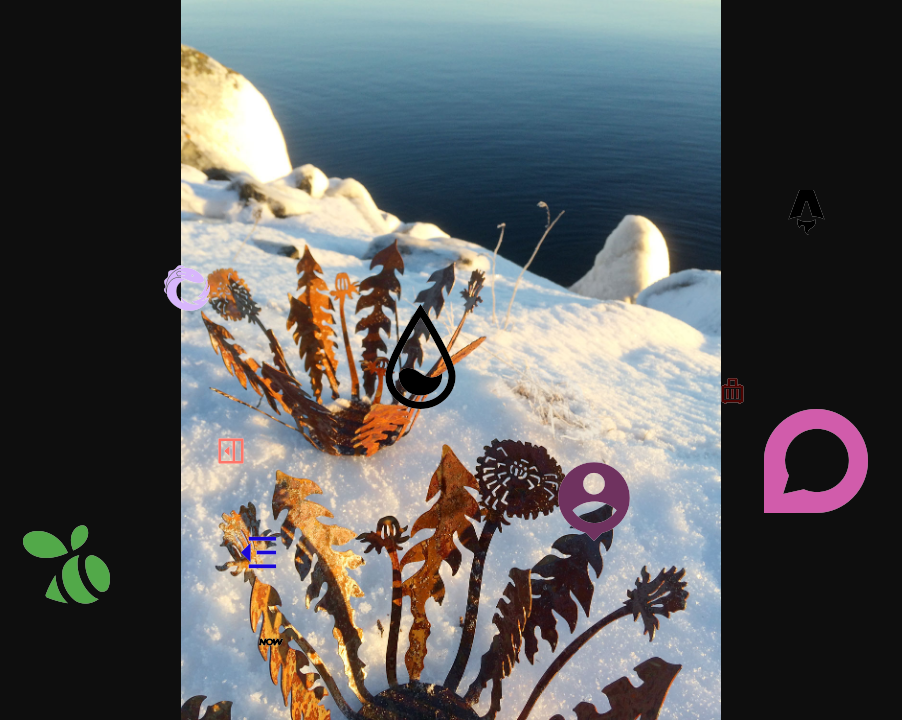 This screenshot has height=720, width=902. I want to click on open the NOW streaming app, so click(271, 642).